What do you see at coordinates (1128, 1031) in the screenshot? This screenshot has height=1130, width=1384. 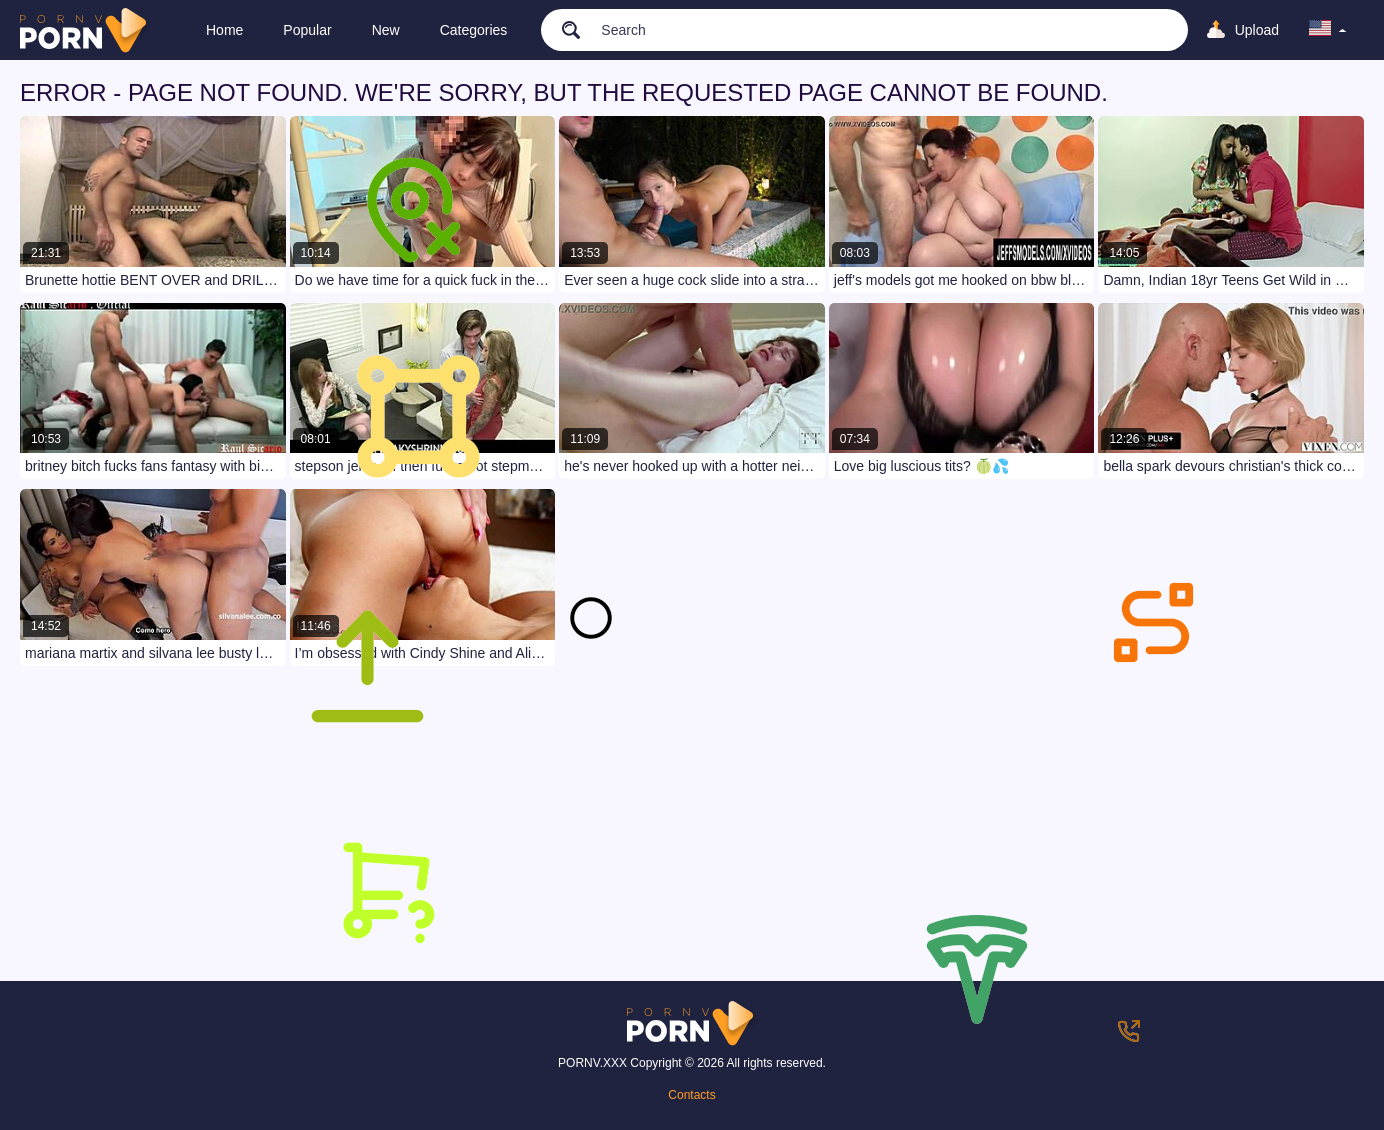 I see `make an outgoing call` at bounding box center [1128, 1031].